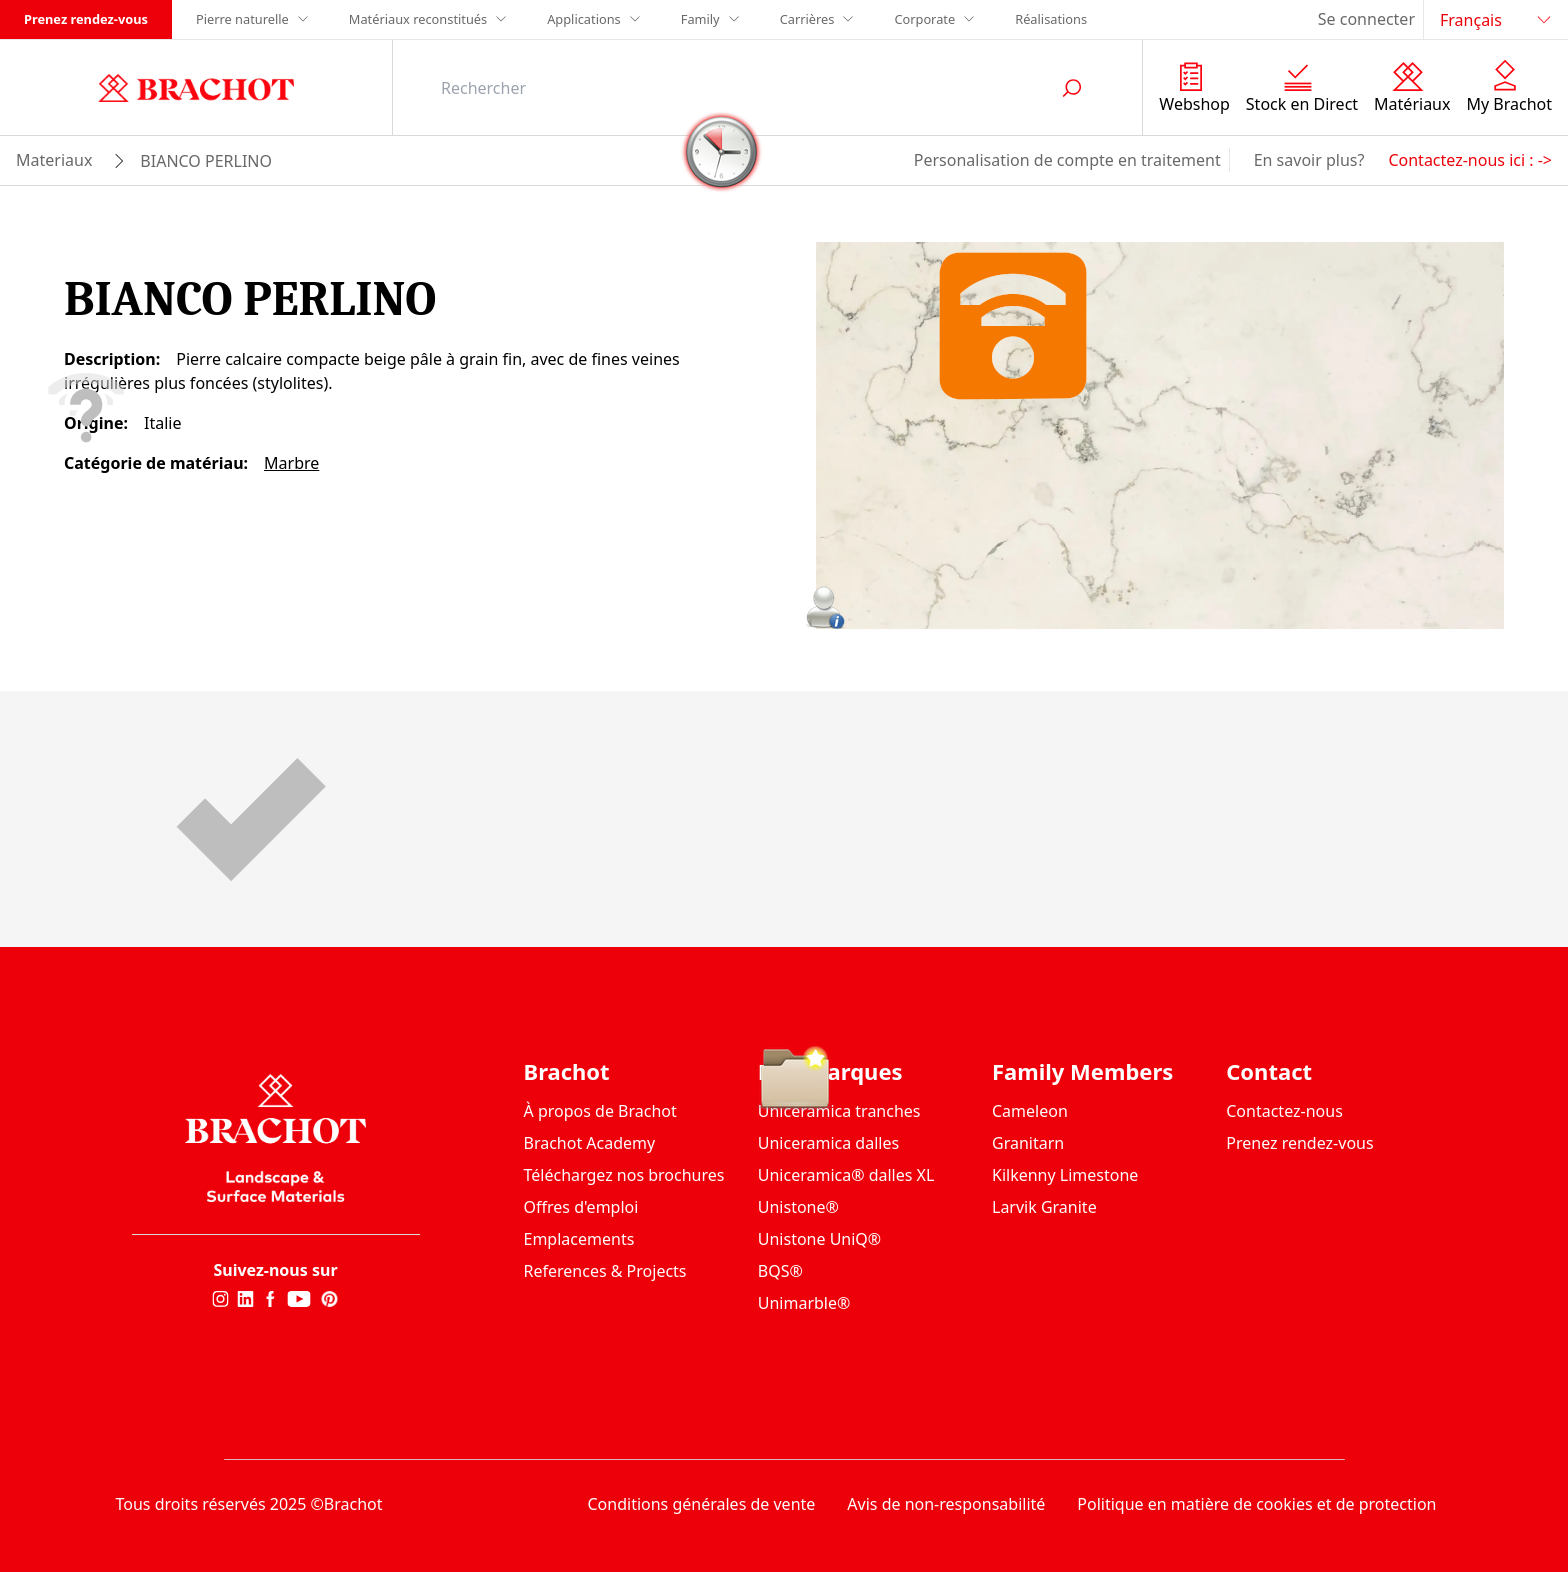 The image size is (1568, 1572). I want to click on view user profile information, so click(824, 608).